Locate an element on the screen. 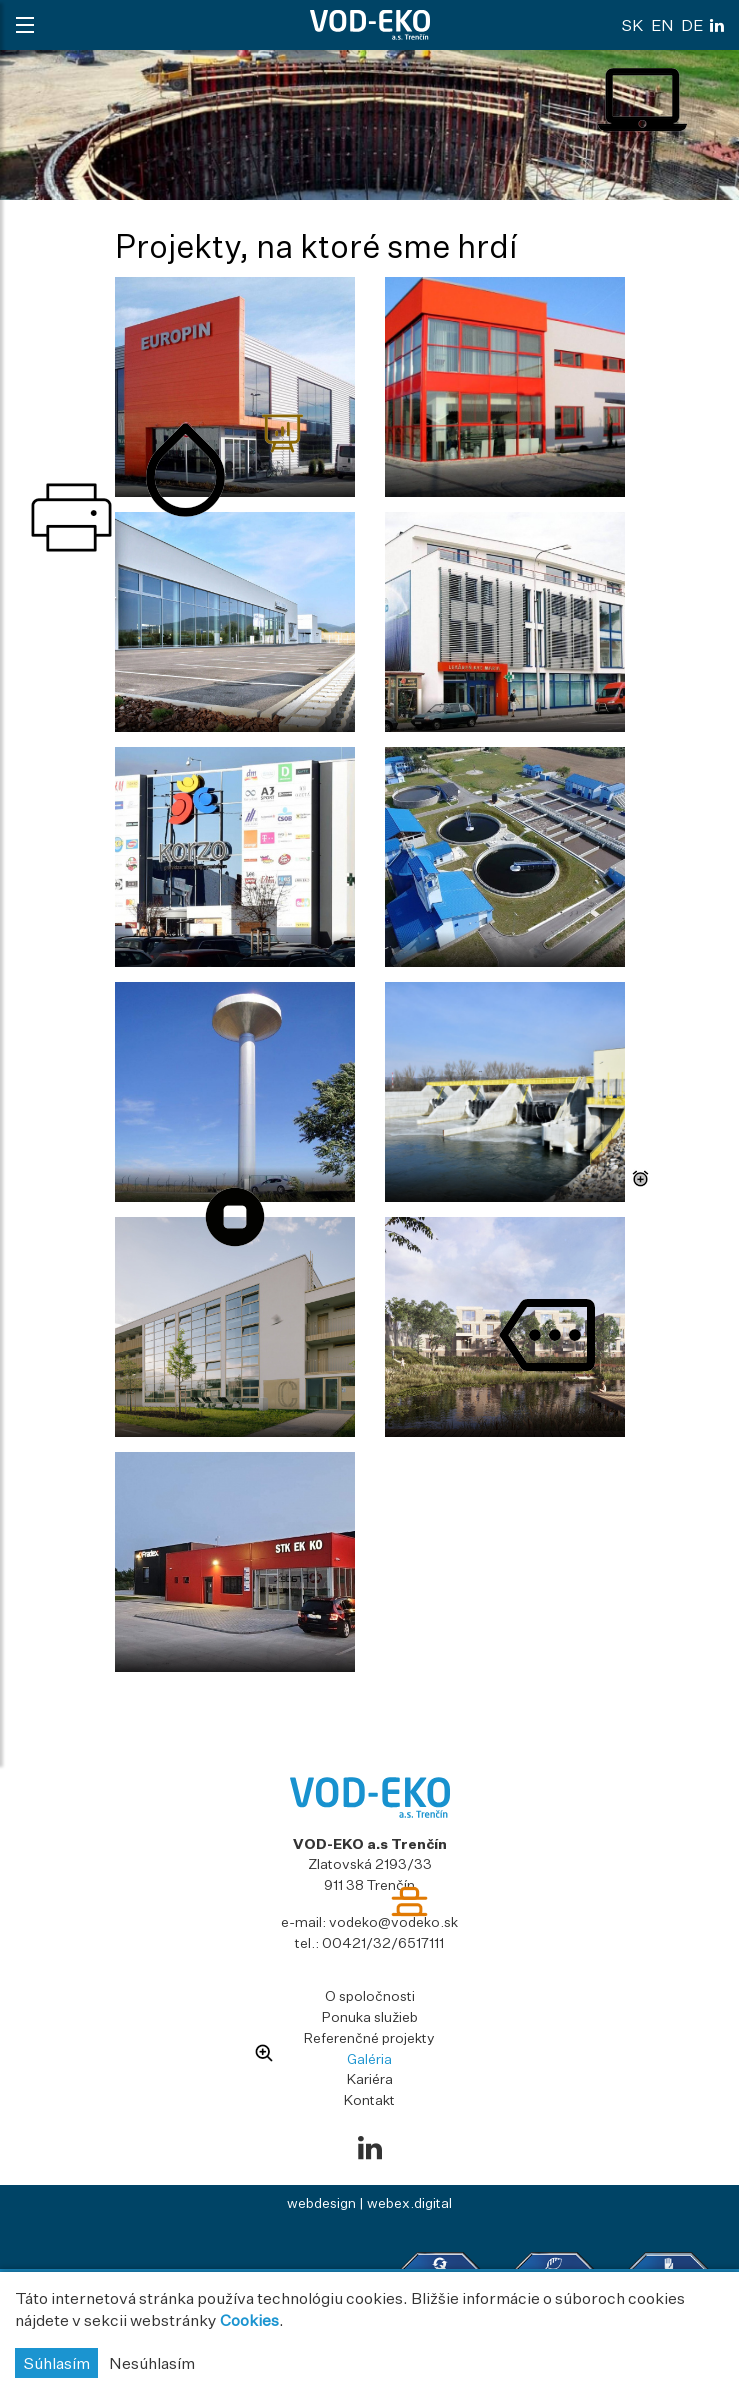  view presentation or slideshow is located at coordinates (282, 433).